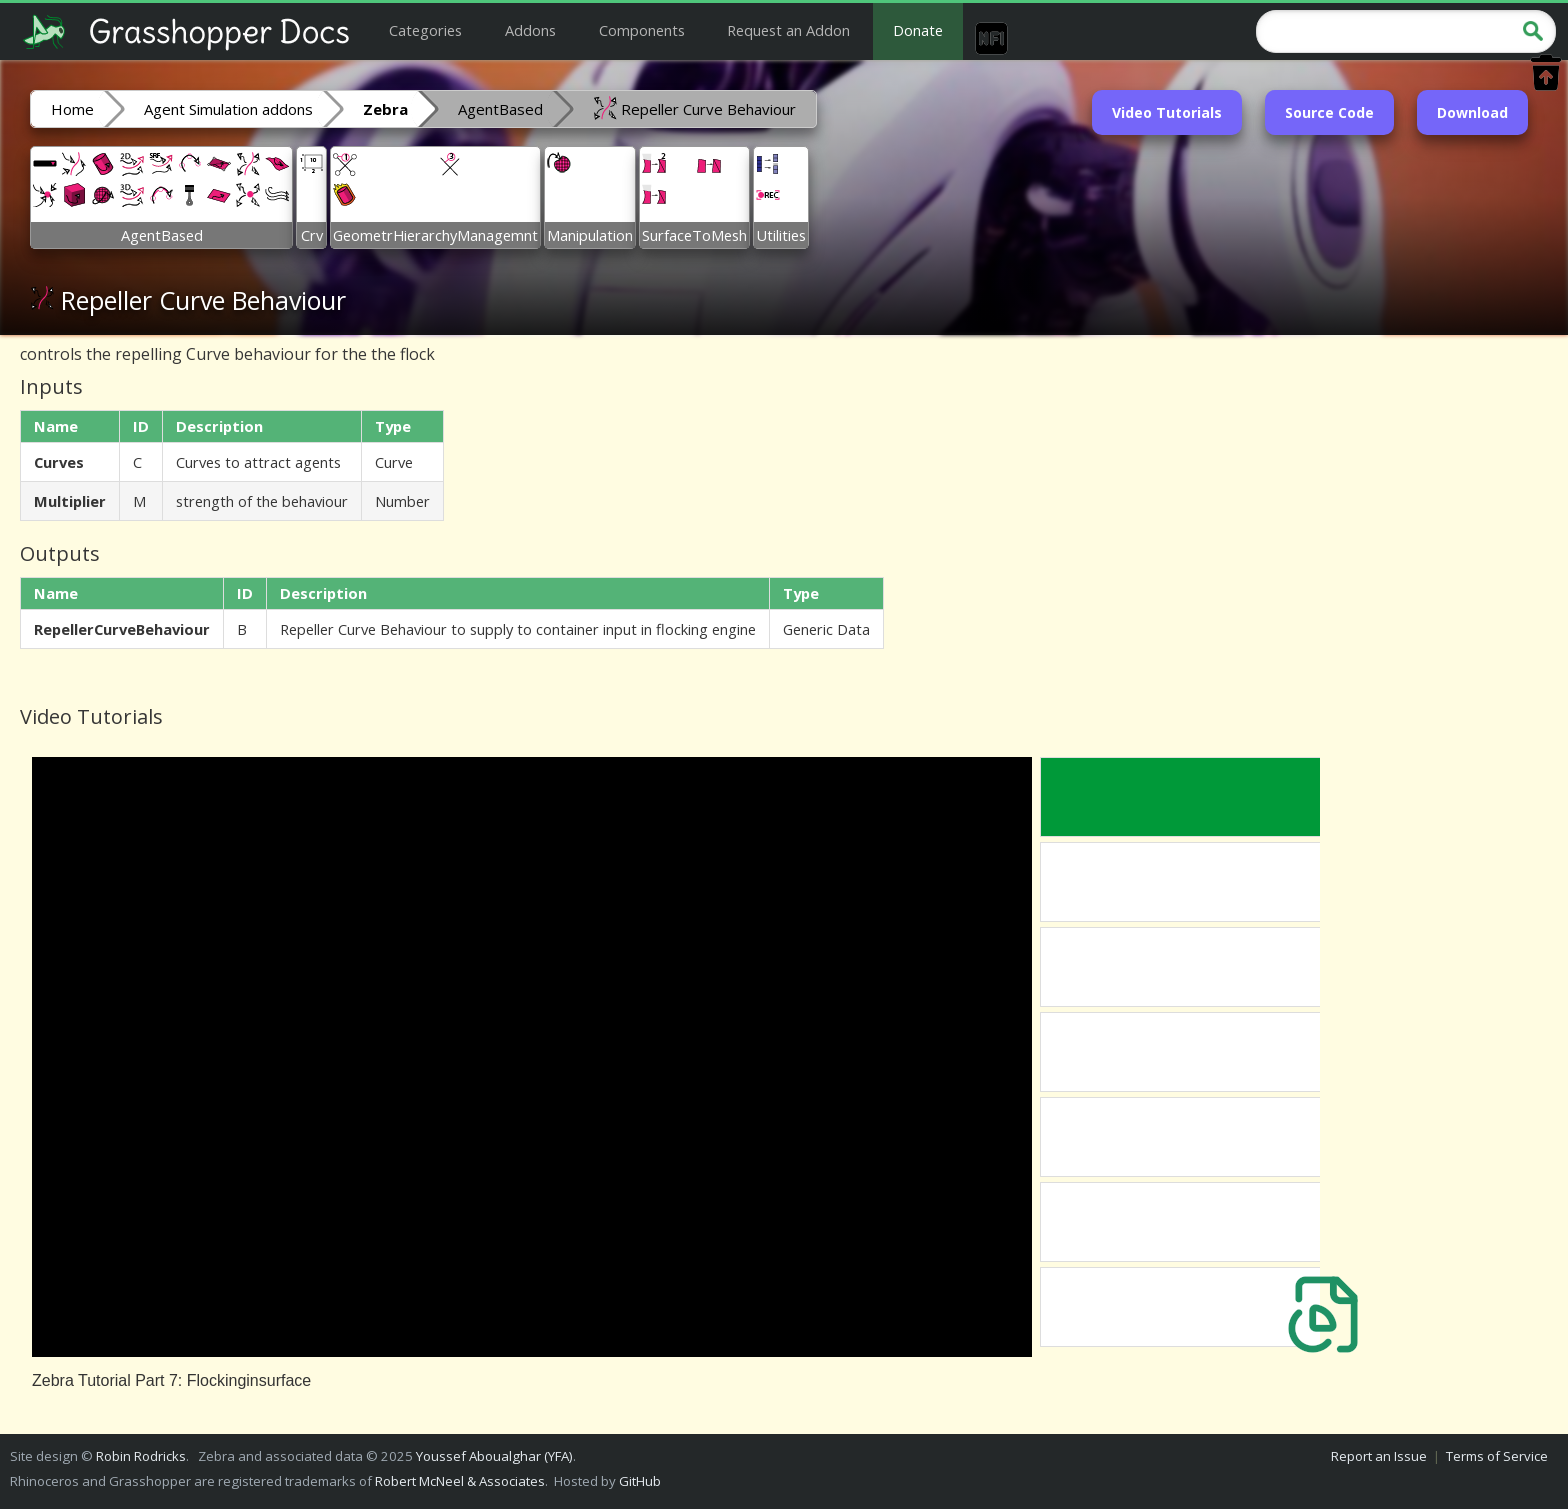 The image size is (1568, 1509). What do you see at coordinates (1546, 73) in the screenshot?
I see `restore a deleted item from trash` at bounding box center [1546, 73].